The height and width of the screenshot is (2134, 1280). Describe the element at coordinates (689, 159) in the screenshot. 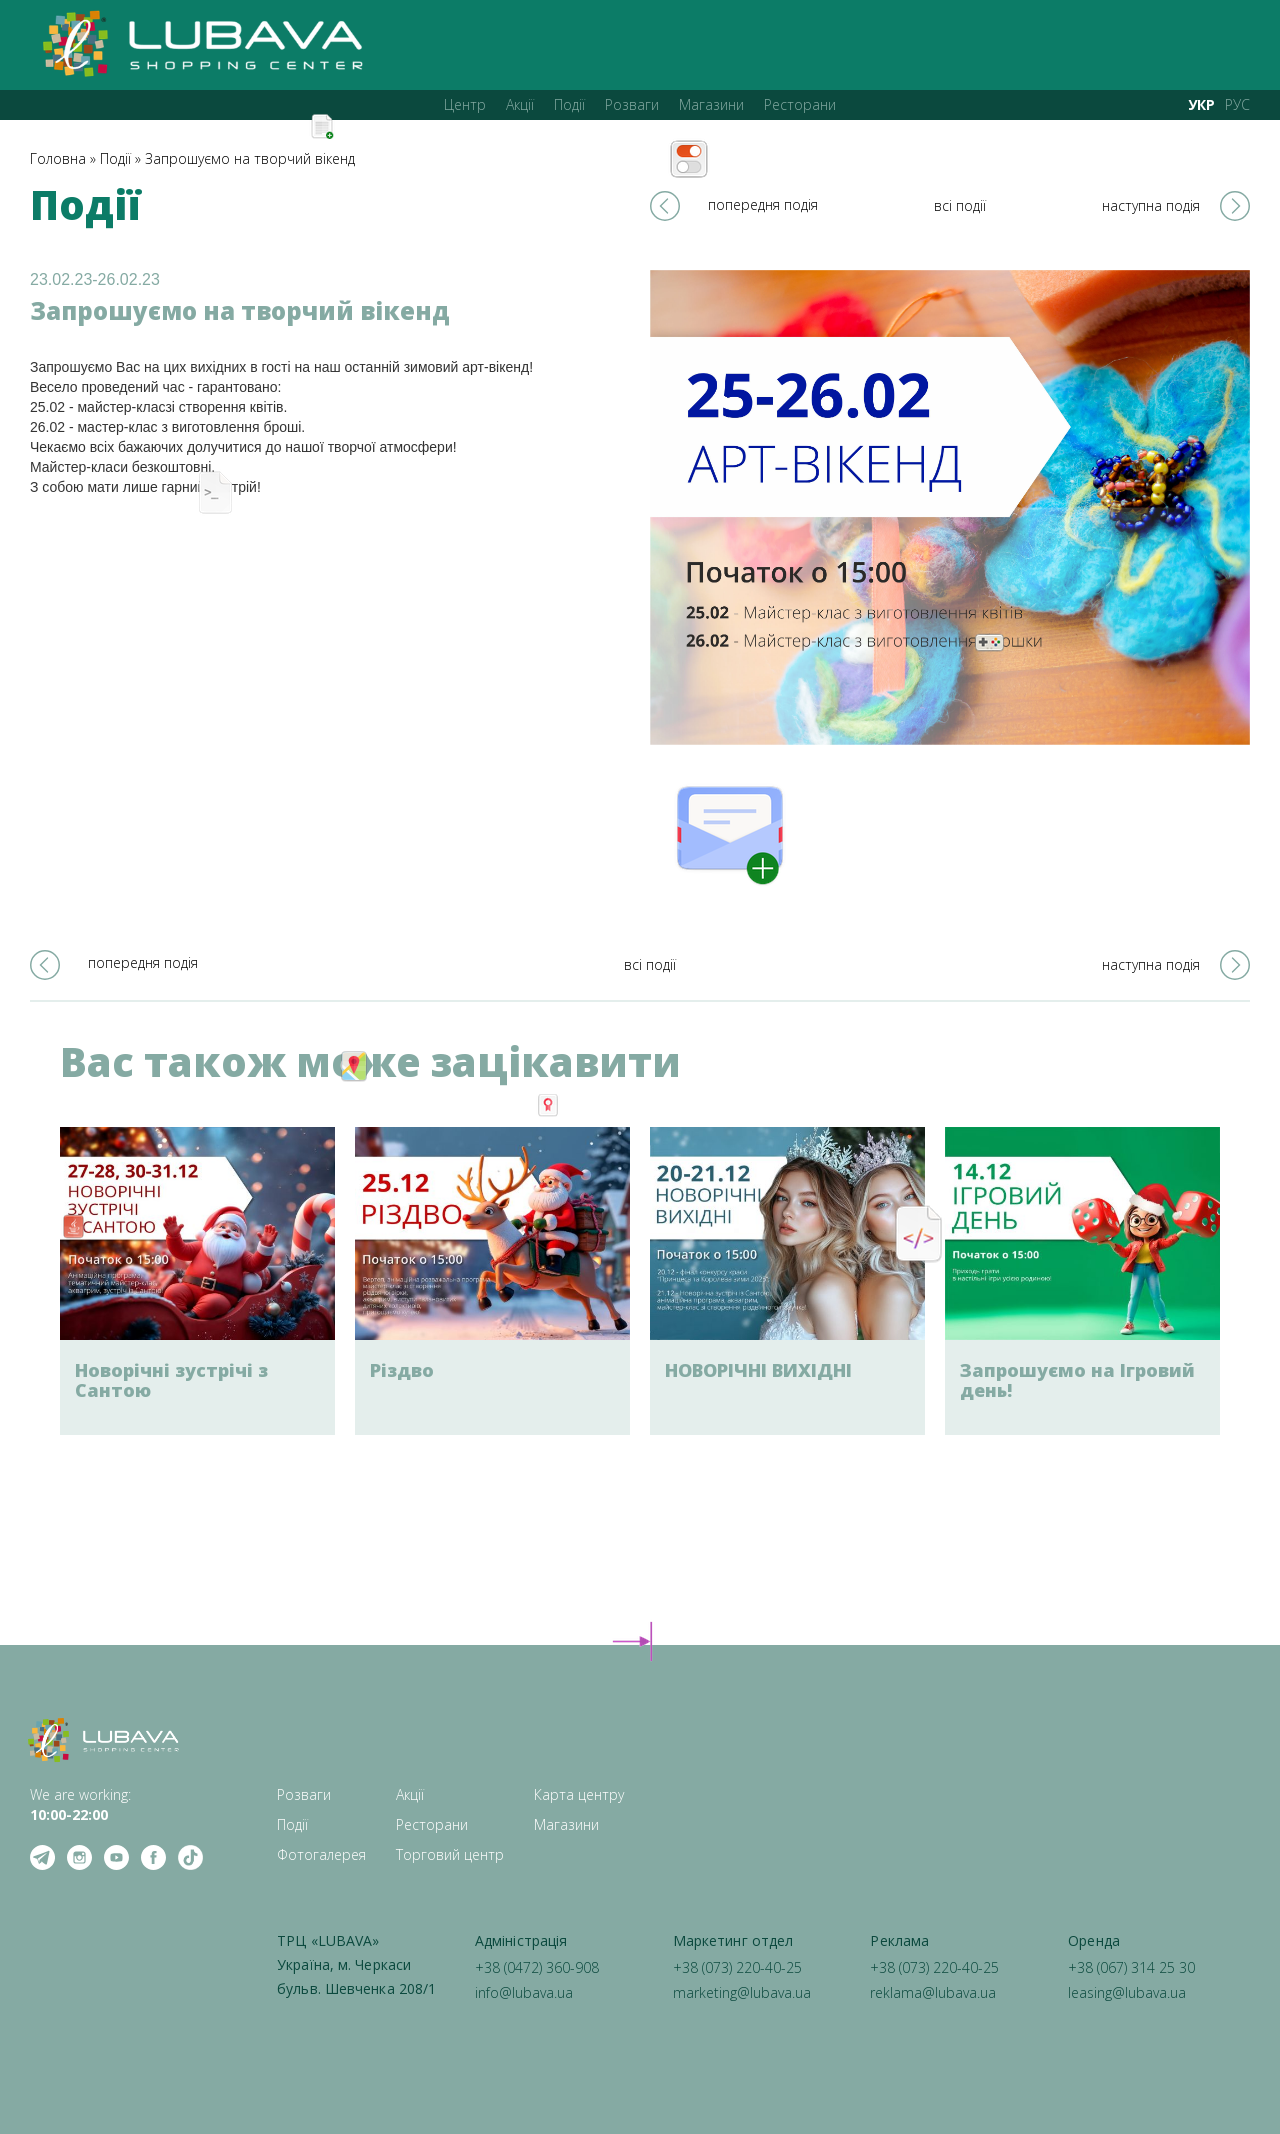

I see `open gnome tweaks application` at that location.